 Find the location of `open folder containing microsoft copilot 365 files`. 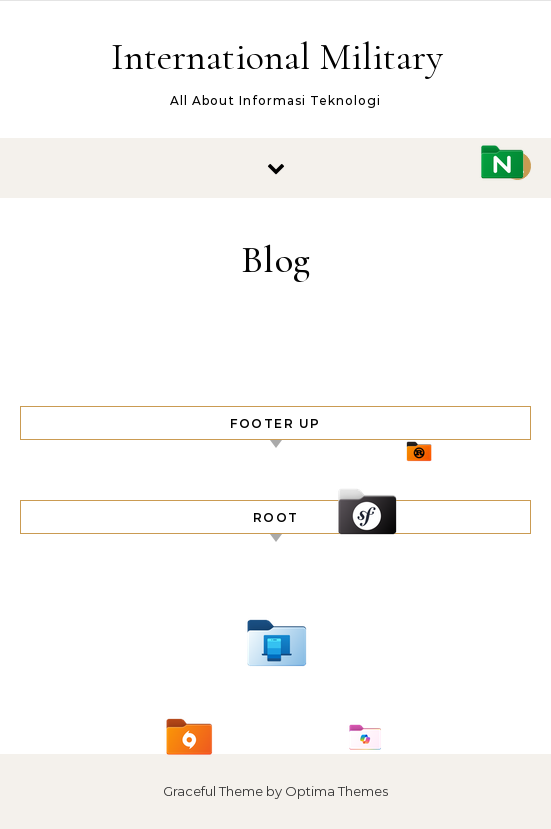

open folder containing microsoft copilot 365 files is located at coordinates (365, 738).